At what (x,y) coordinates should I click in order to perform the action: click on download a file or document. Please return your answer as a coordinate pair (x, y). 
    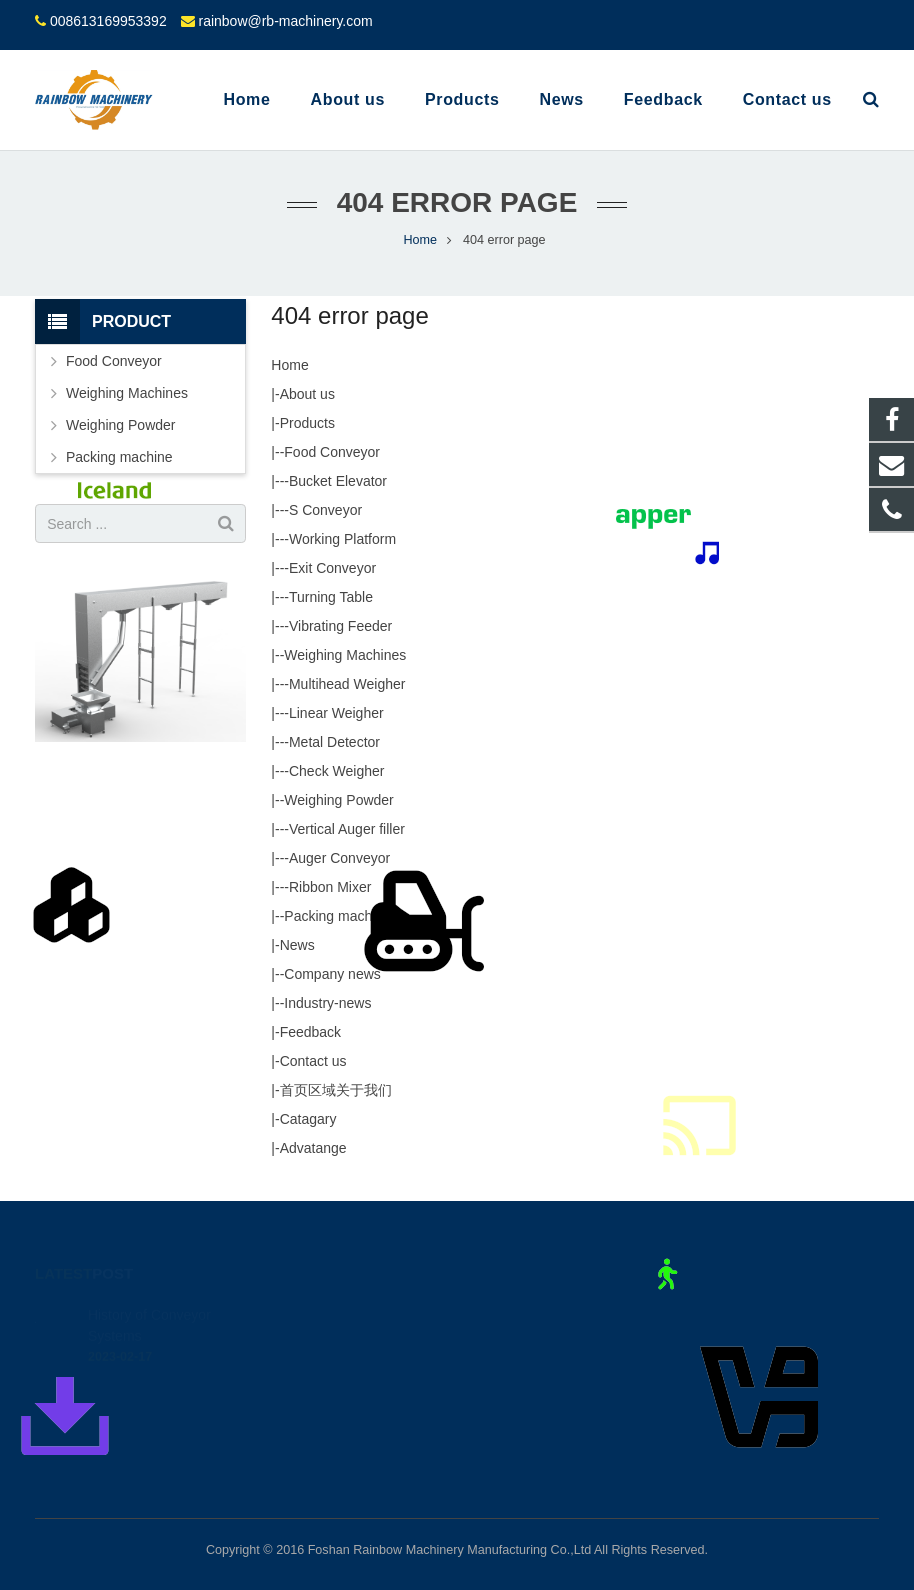
    Looking at the image, I should click on (65, 1416).